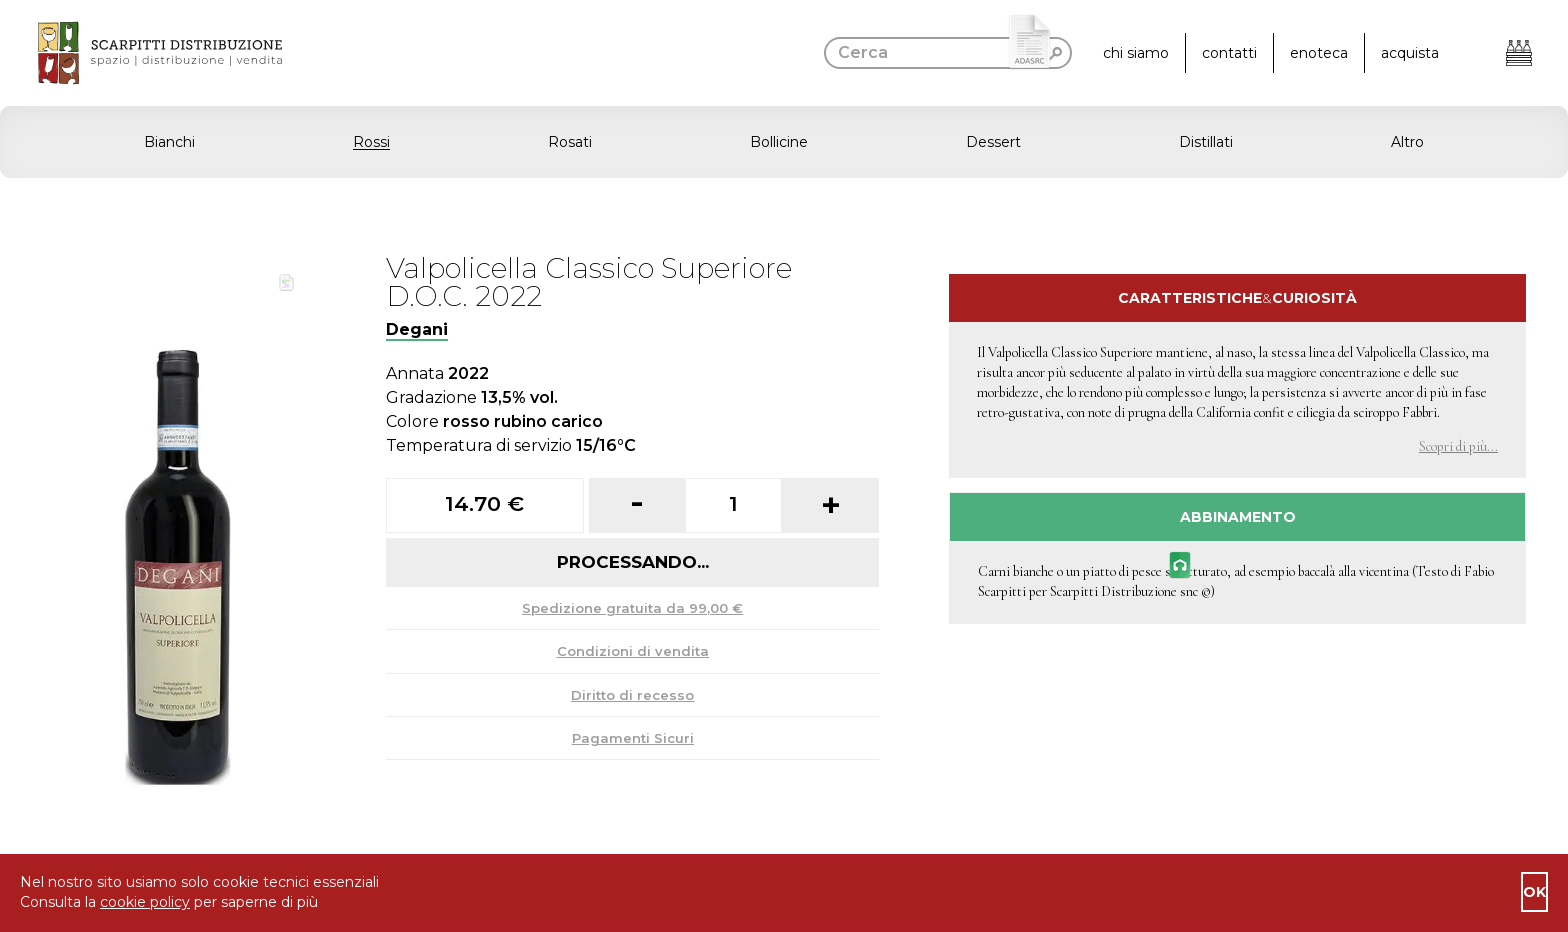  Describe the element at coordinates (1180, 565) in the screenshot. I see `an LMMS music project file` at that location.